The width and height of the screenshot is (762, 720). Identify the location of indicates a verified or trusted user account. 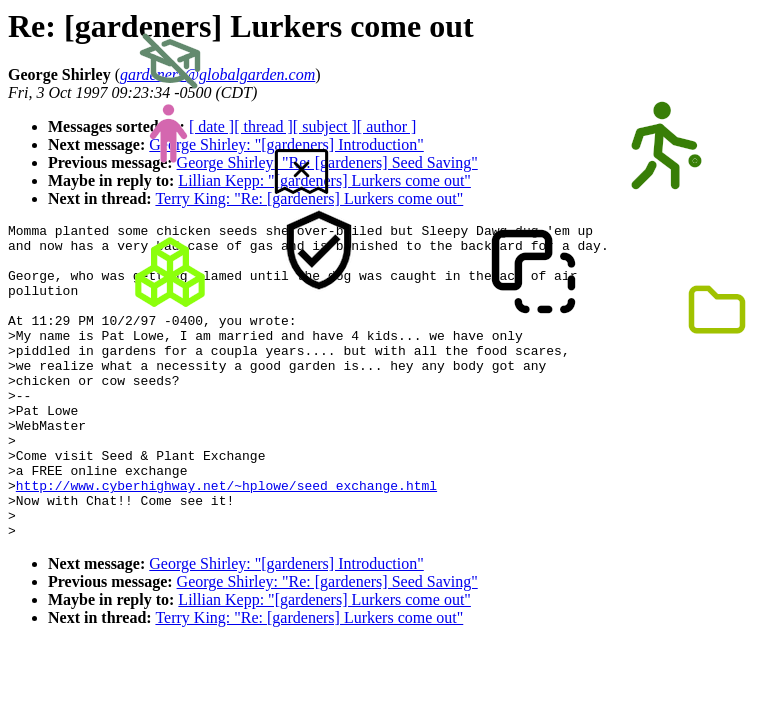
(319, 250).